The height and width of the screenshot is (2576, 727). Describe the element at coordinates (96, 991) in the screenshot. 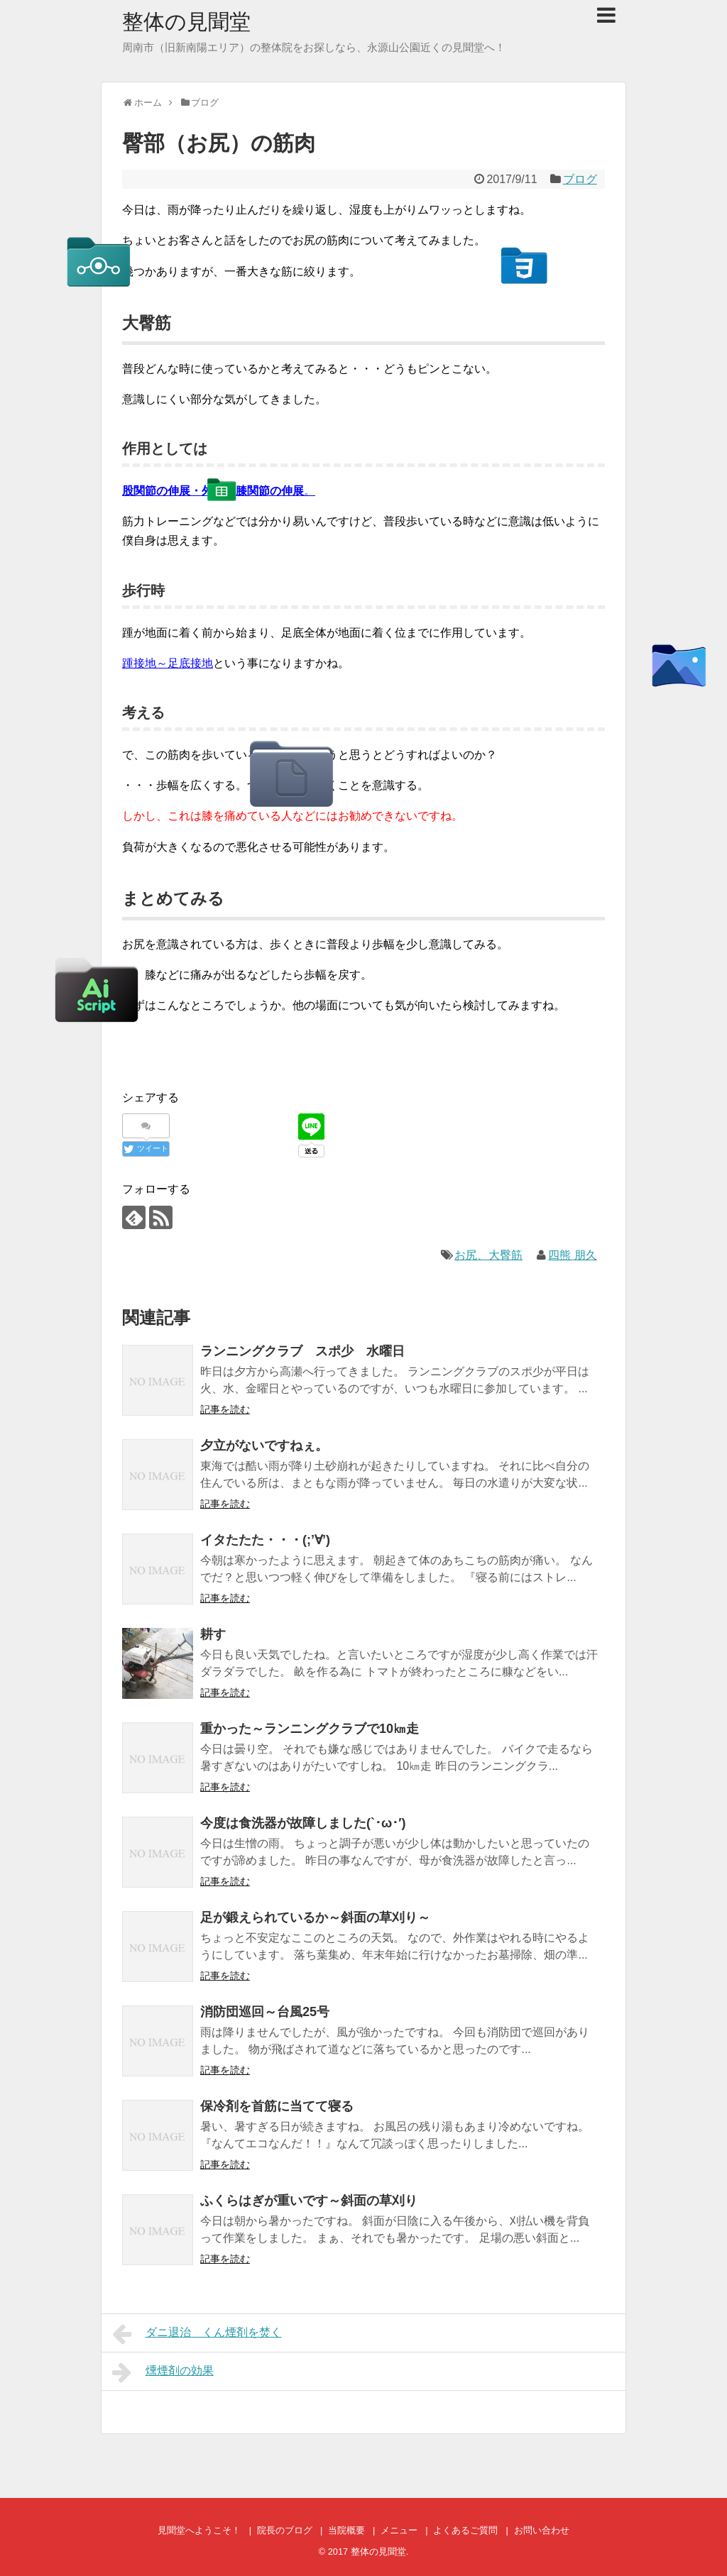

I see `open folder containing AI scripts` at that location.